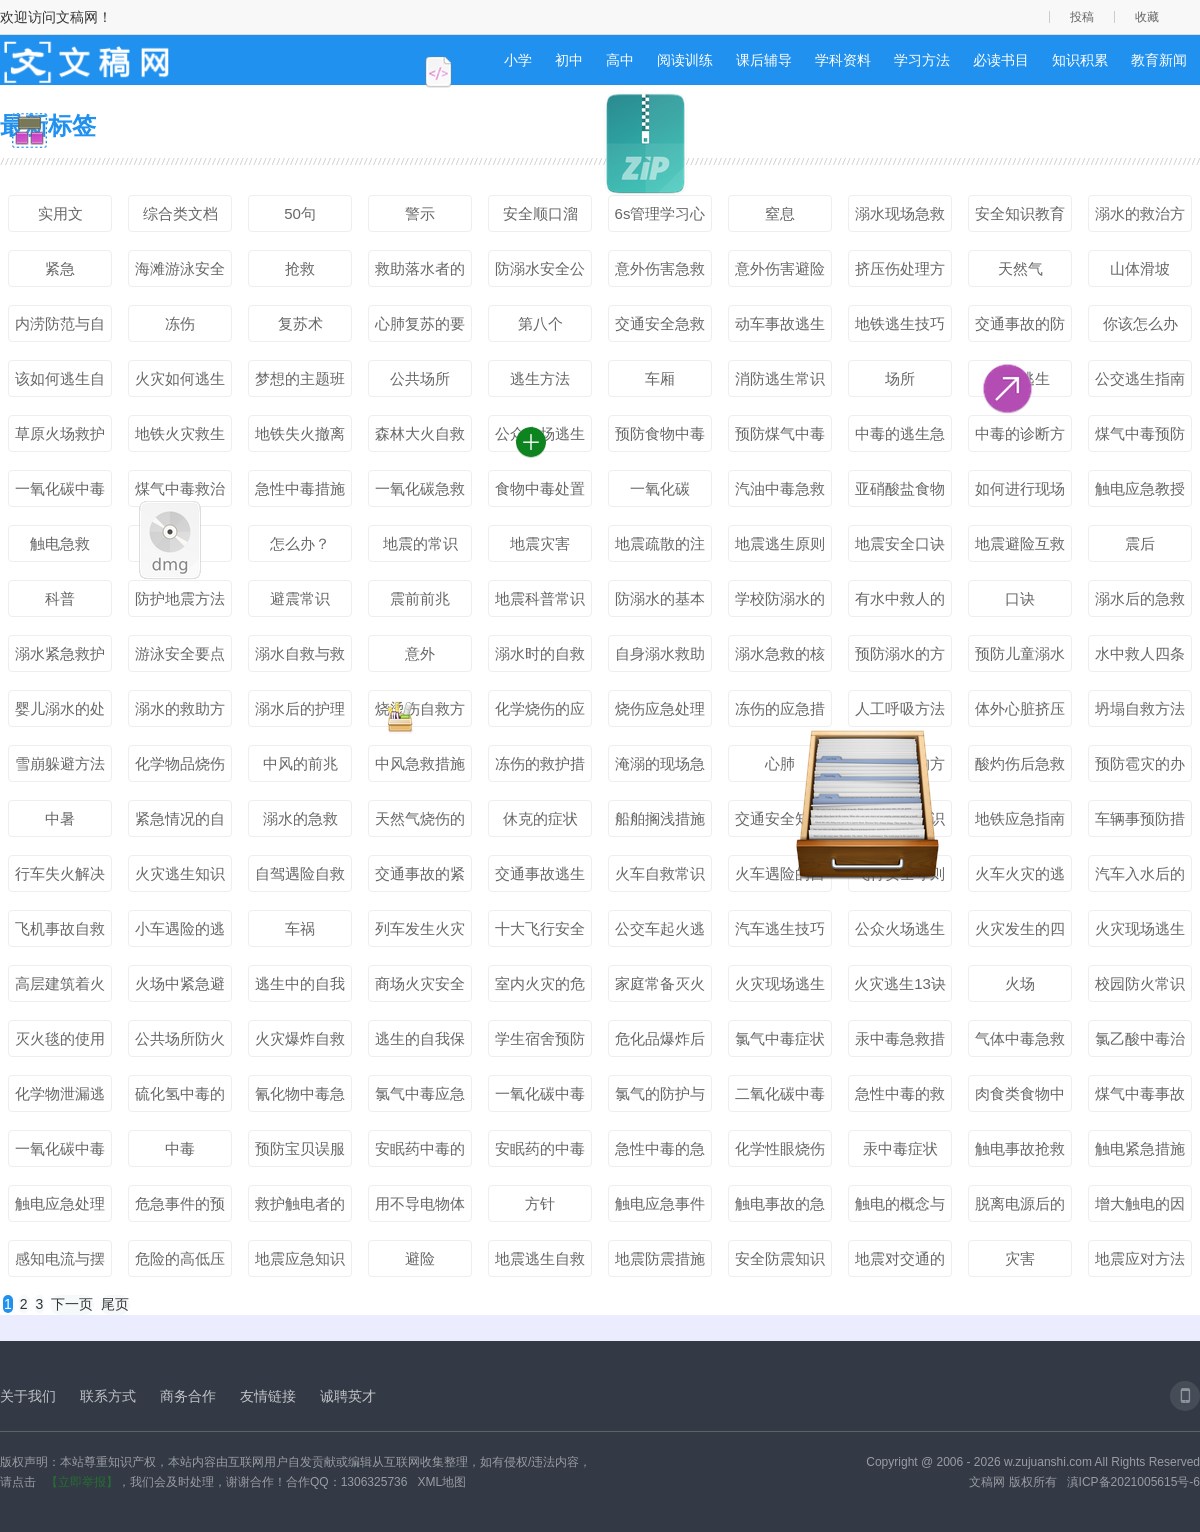 This screenshot has width=1200, height=1532. I want to click on an xml file type indicator, so click(438, 71).